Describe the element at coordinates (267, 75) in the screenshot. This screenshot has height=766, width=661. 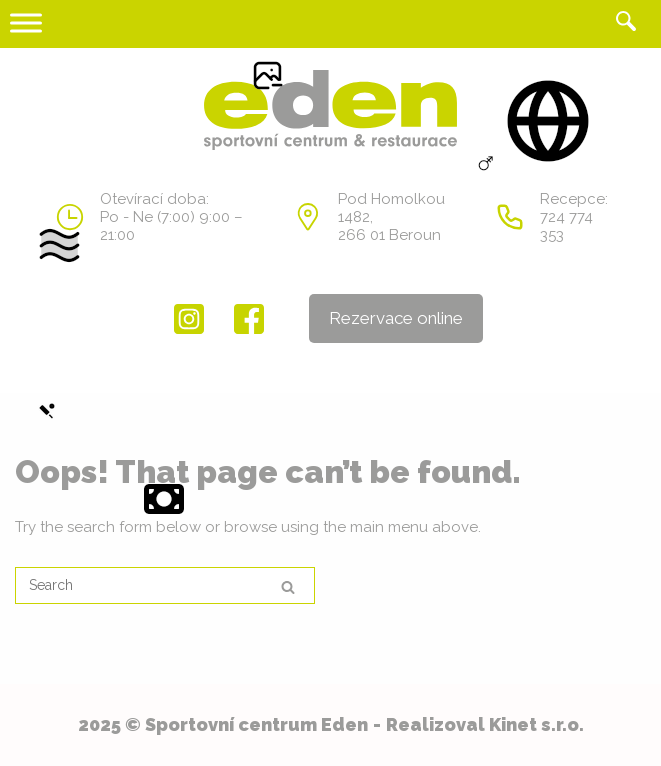
I see `remove a photo from your collection` at that location.